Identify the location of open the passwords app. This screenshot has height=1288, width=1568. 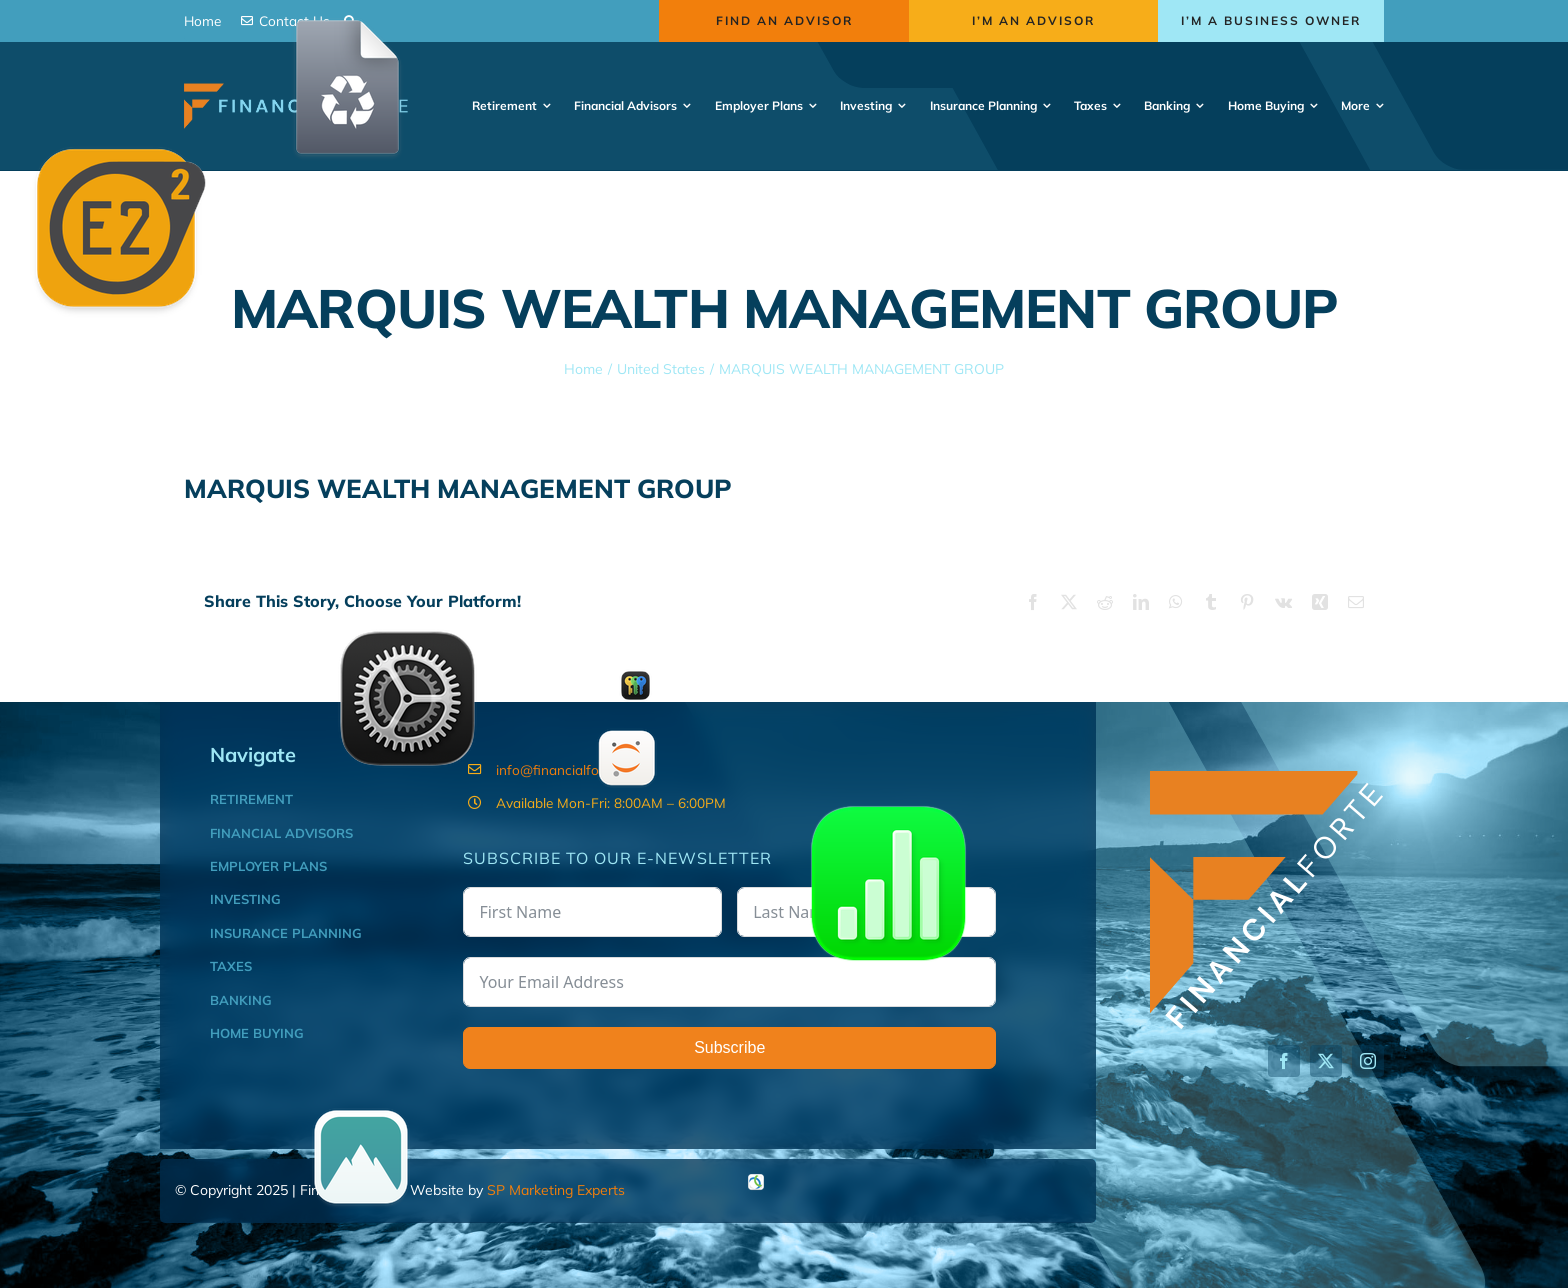
(635, 685).